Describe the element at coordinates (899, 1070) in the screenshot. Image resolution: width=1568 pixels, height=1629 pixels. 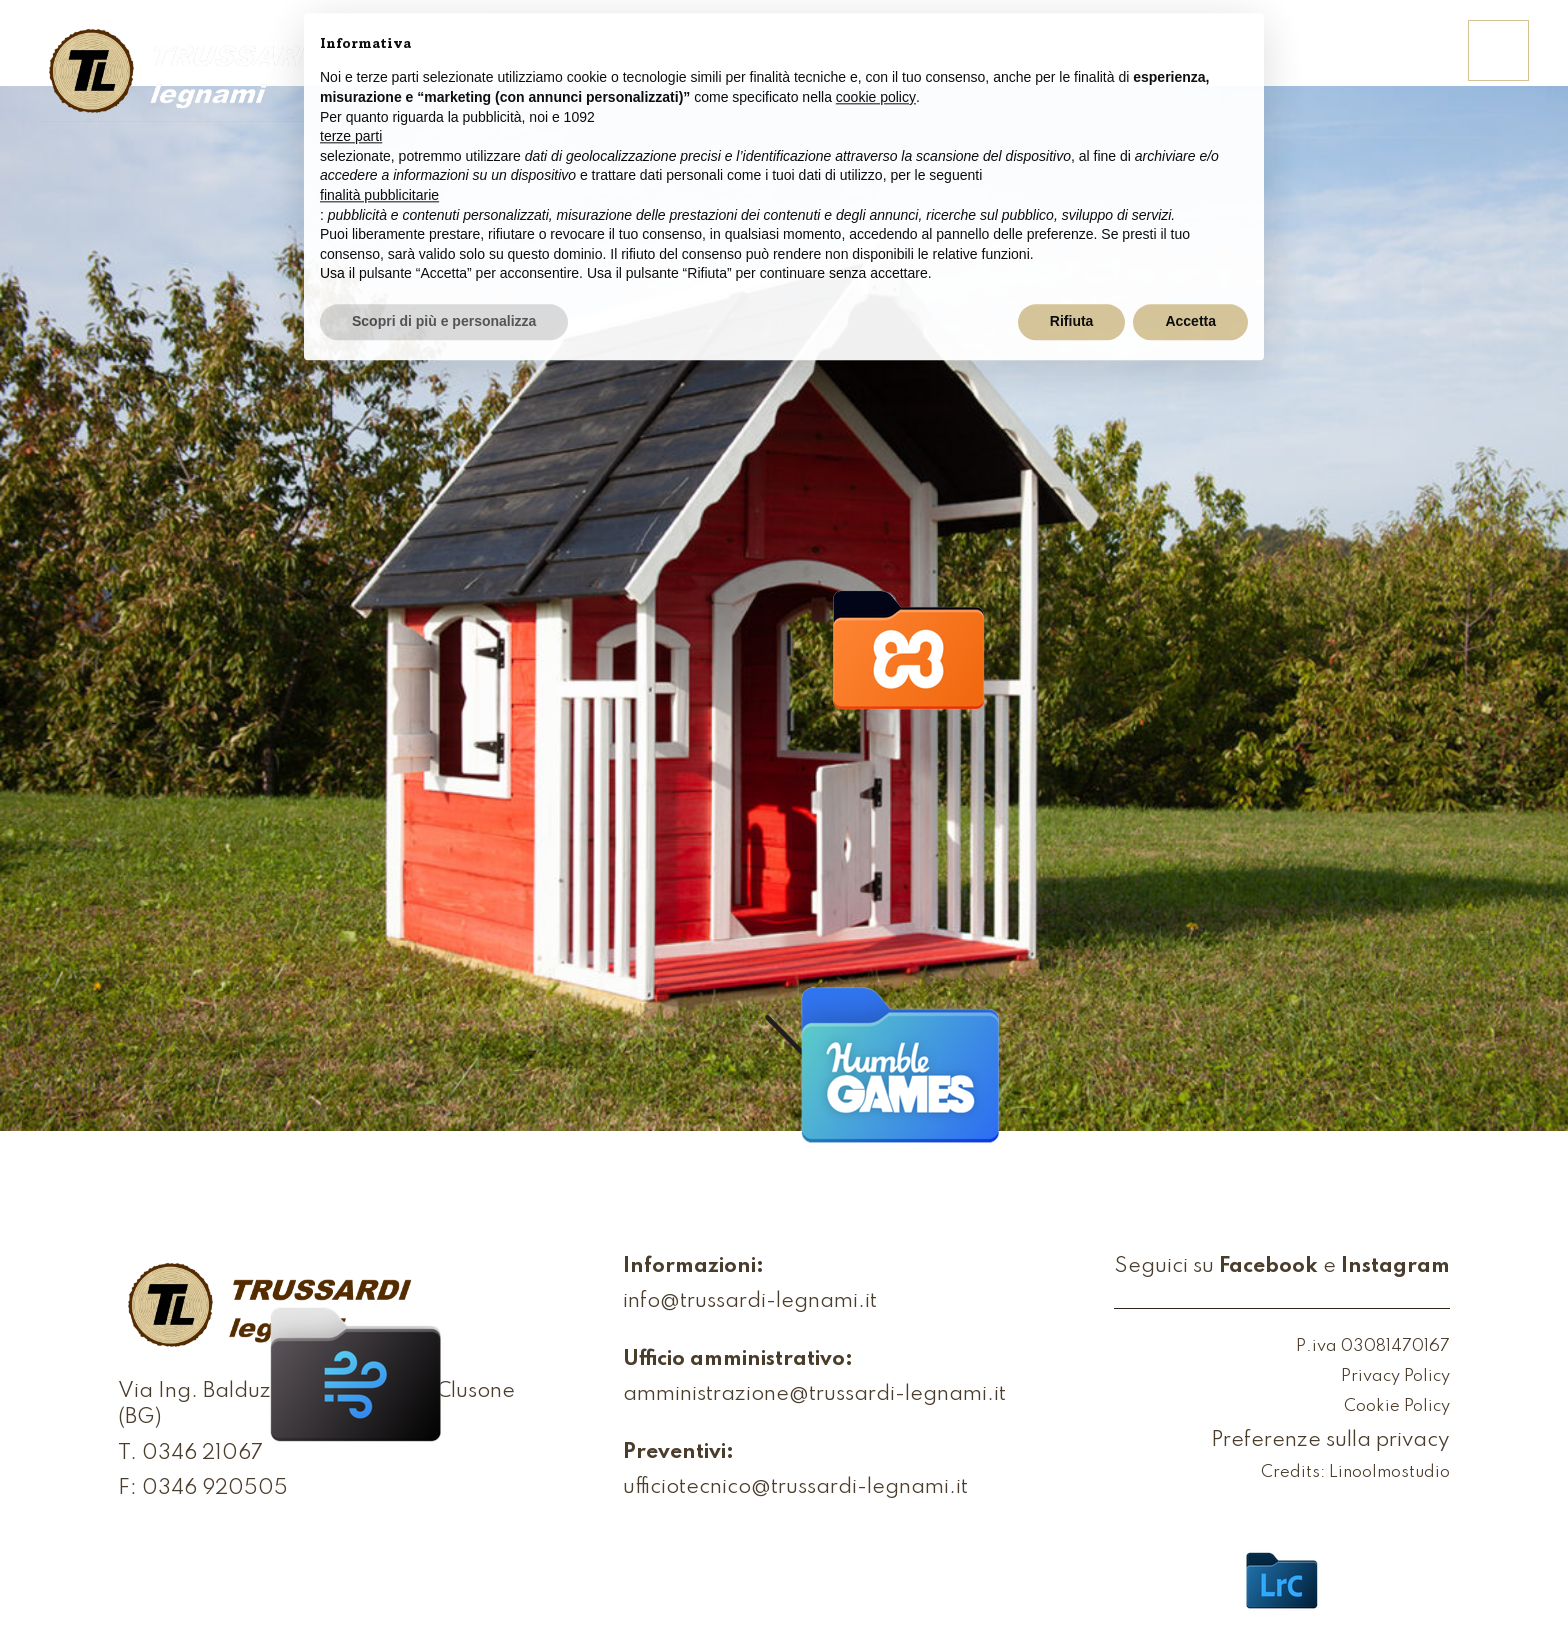
I see `open humble games folder` at that location.